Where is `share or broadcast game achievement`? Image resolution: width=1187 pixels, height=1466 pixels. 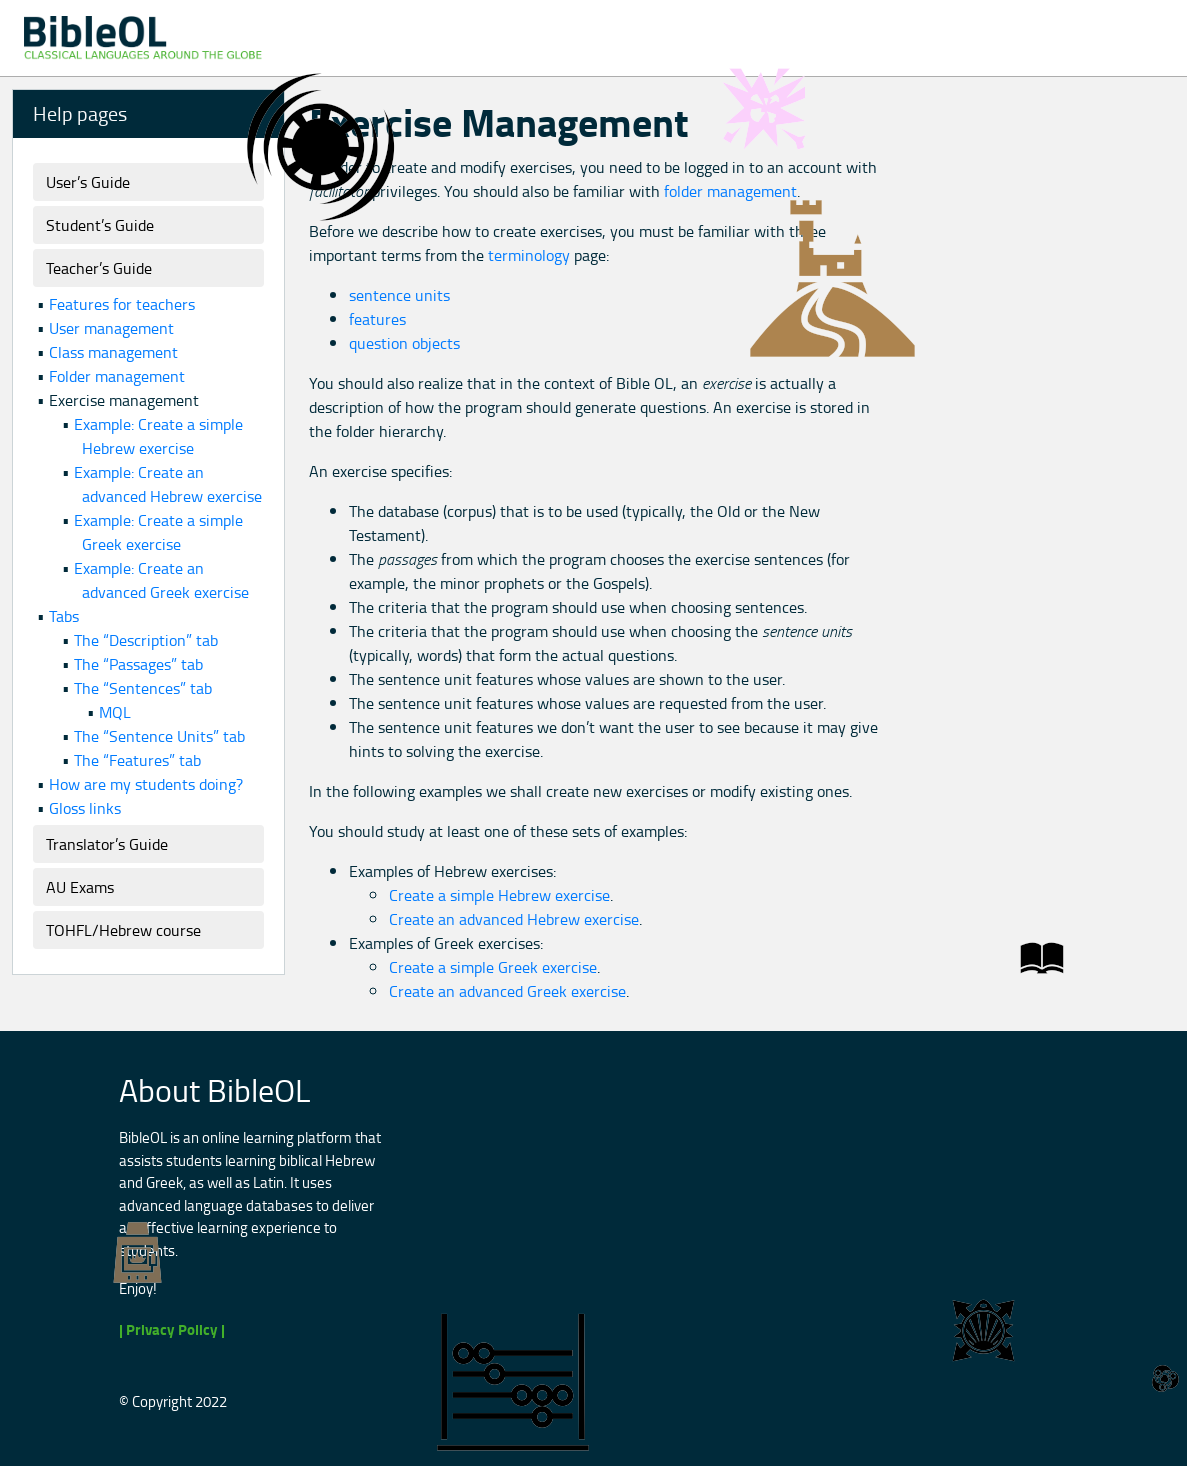
share or broadcast game achievement is located at coordinates (983, 1330).